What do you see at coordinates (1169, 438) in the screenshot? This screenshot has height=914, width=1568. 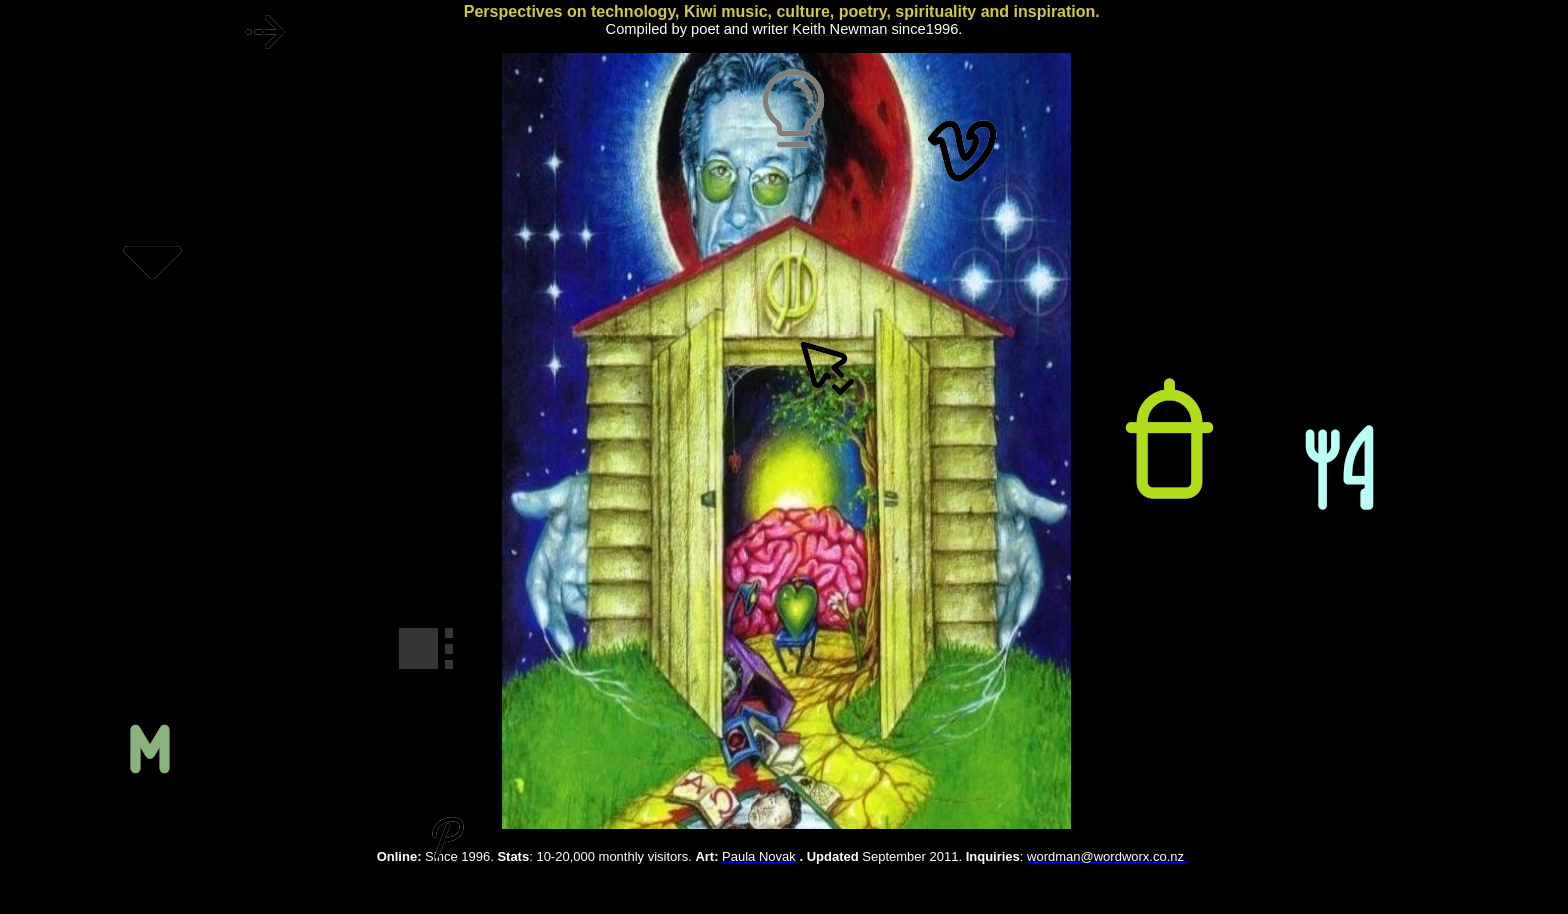 I see `access baby or infant care features` at bounding box center [1169, 438].